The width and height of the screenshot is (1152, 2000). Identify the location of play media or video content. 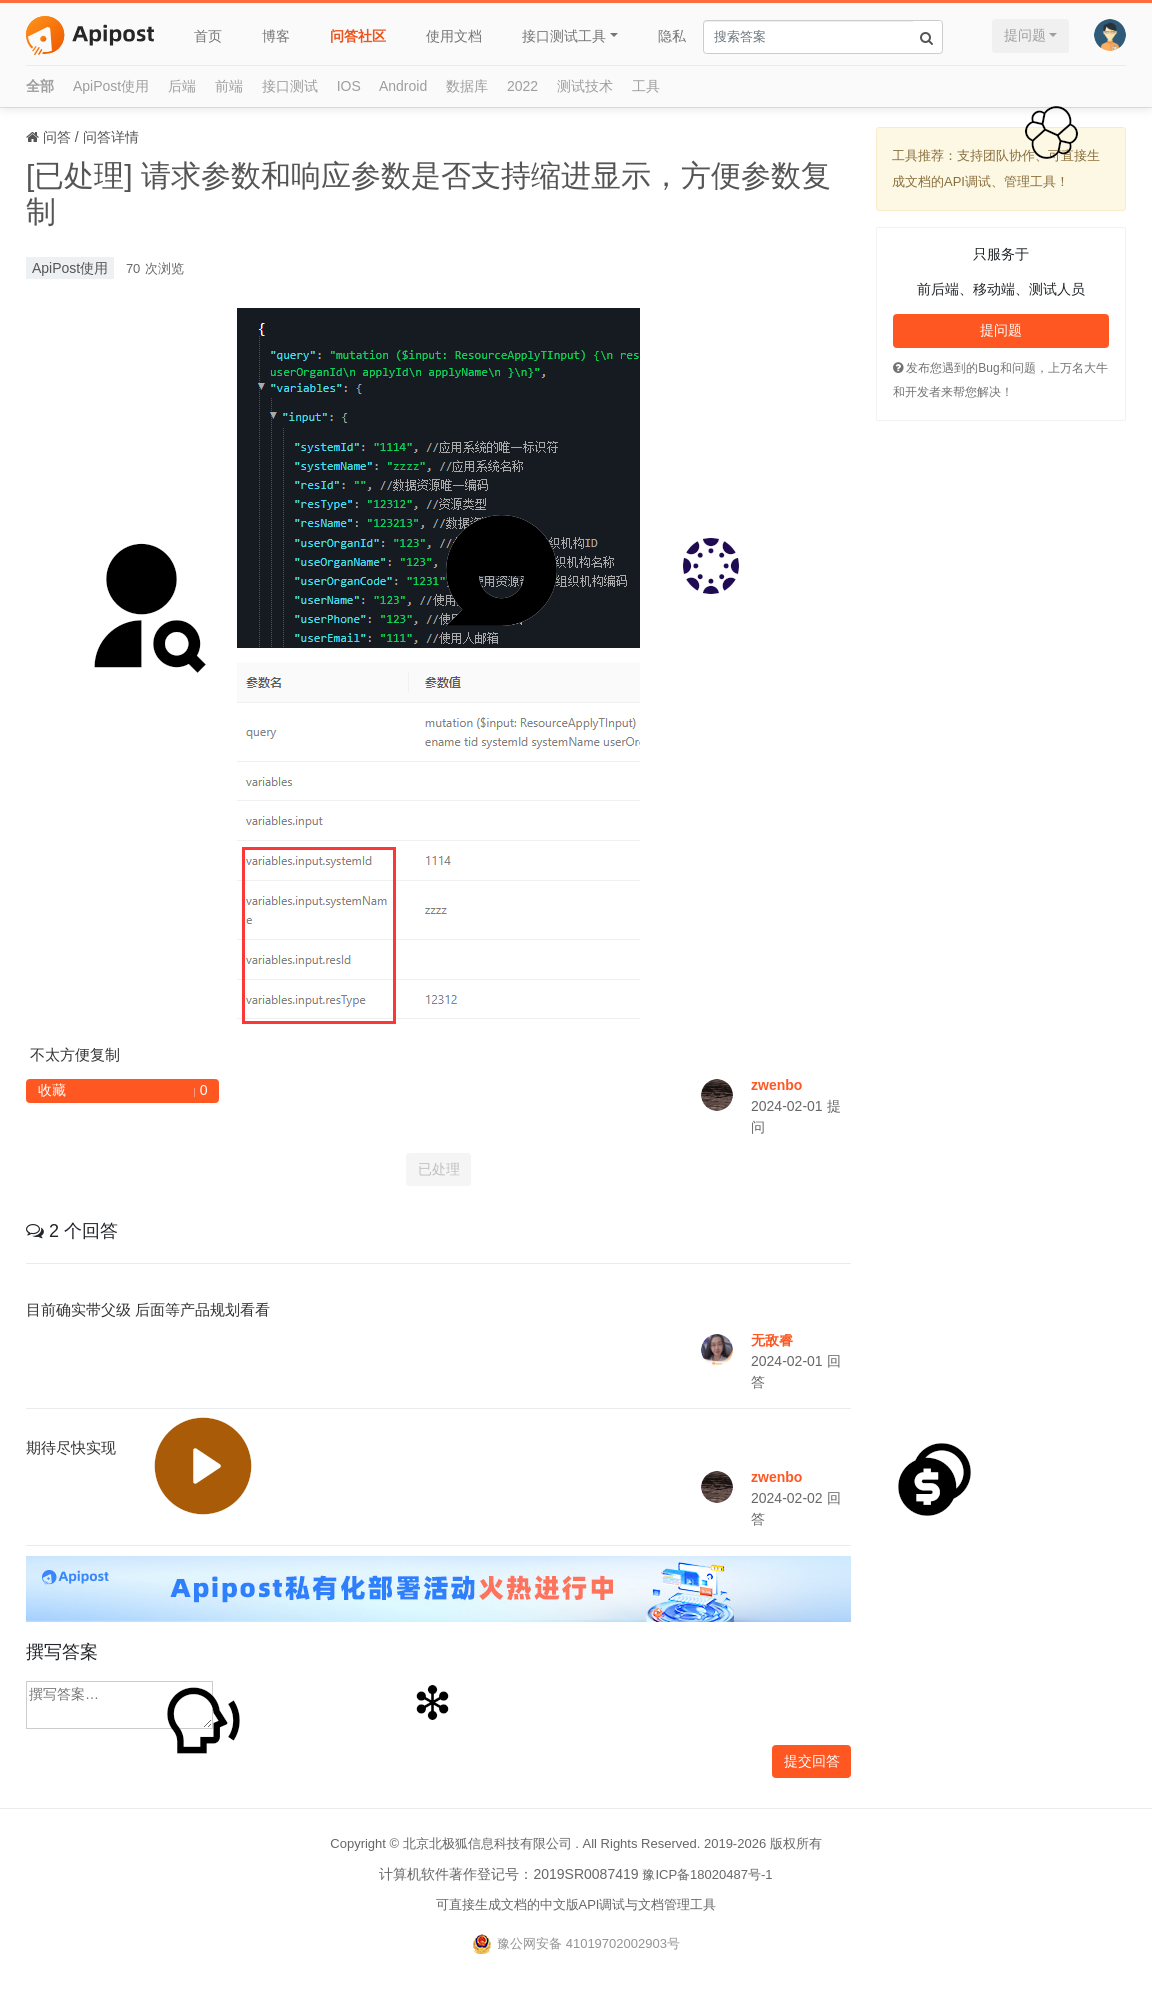
(203, 1466).